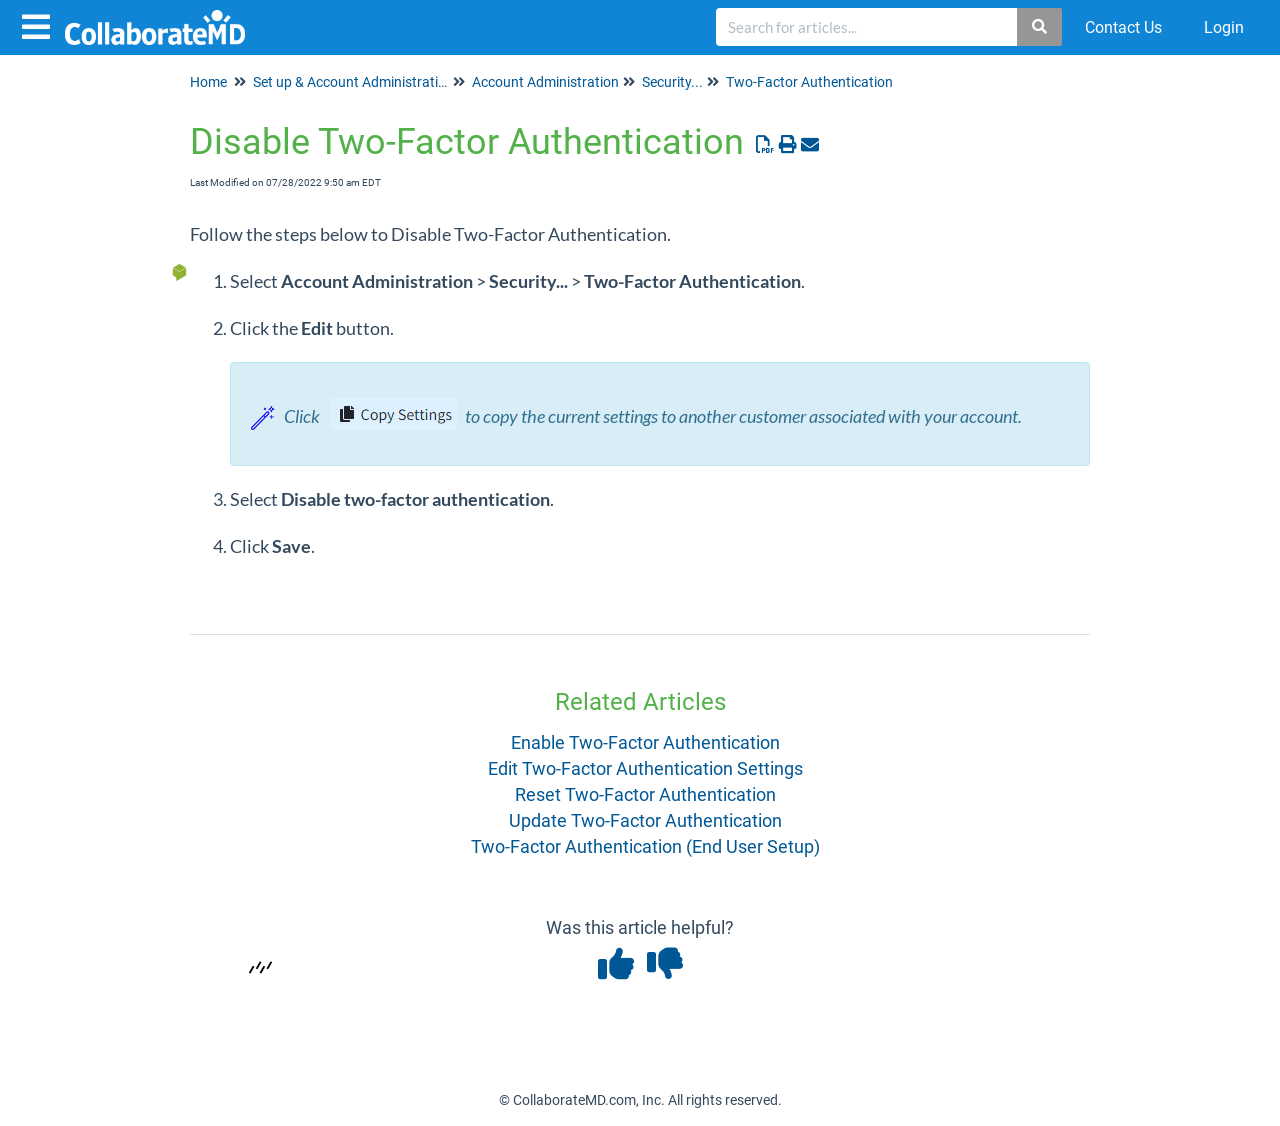 This screenshot has width=1280, height=1126. What do you see at coordinates (260, 967) in the screenshot?
I see `drizzle ORM logo` at bounding box center [260, 967].